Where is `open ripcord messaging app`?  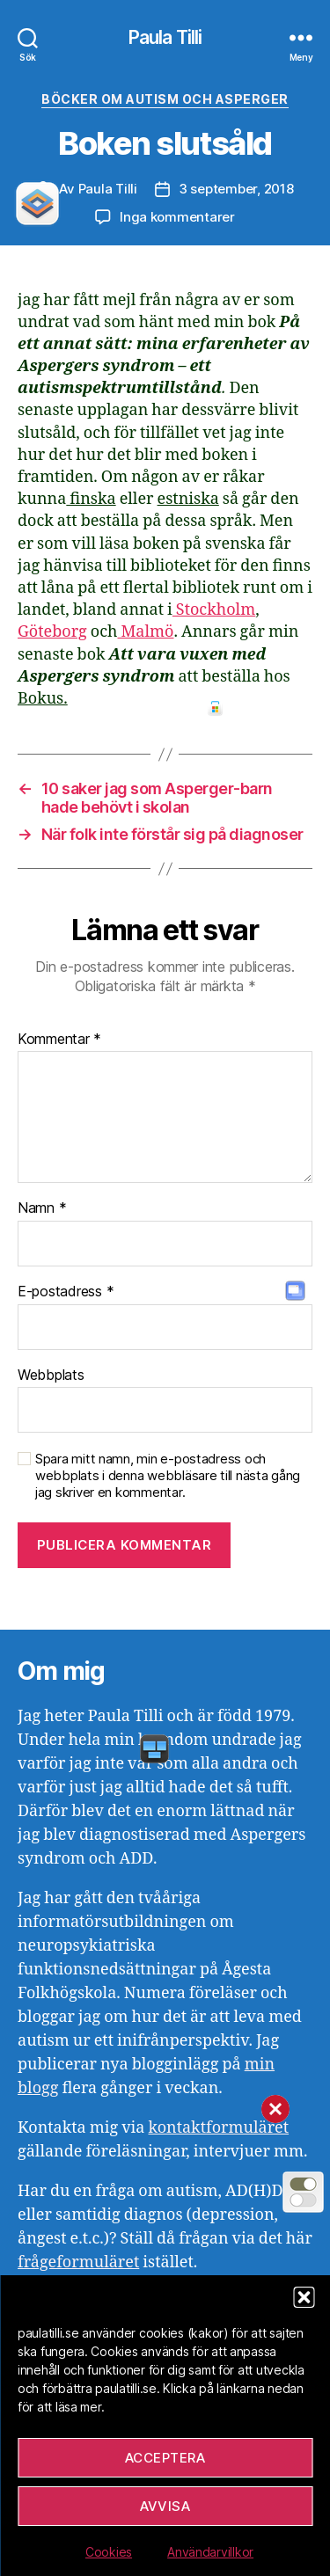 open ripcord messaging app is located at coordinates (37, 203).